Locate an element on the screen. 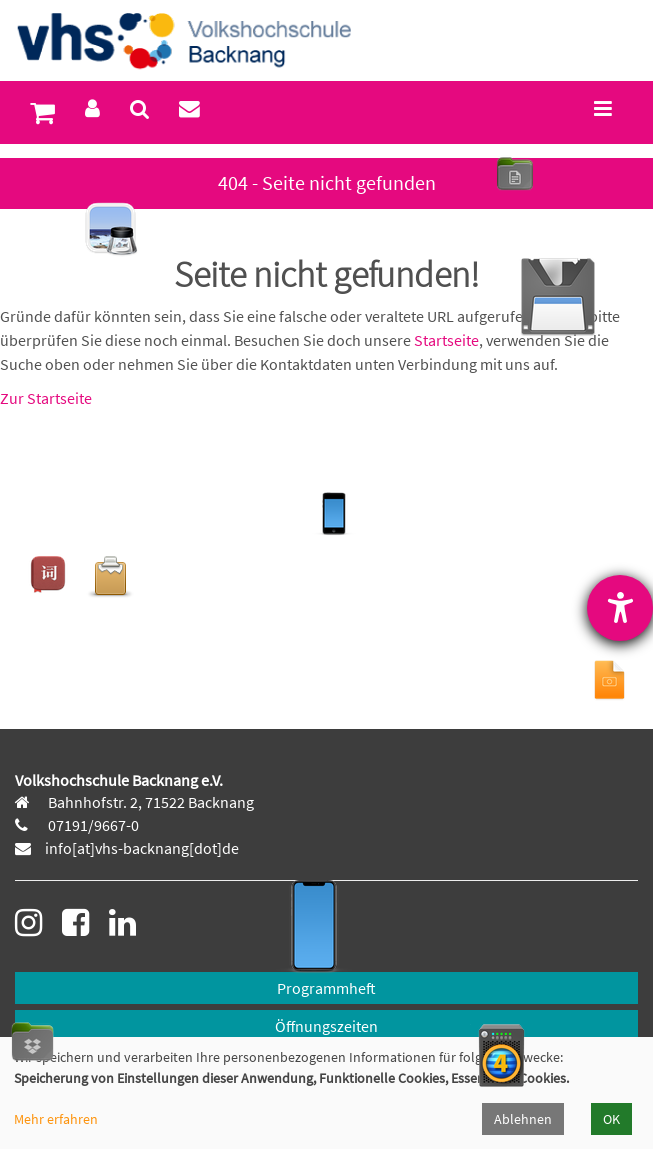  open preview app to view images and PDFs is located at coordinates (110, 227).